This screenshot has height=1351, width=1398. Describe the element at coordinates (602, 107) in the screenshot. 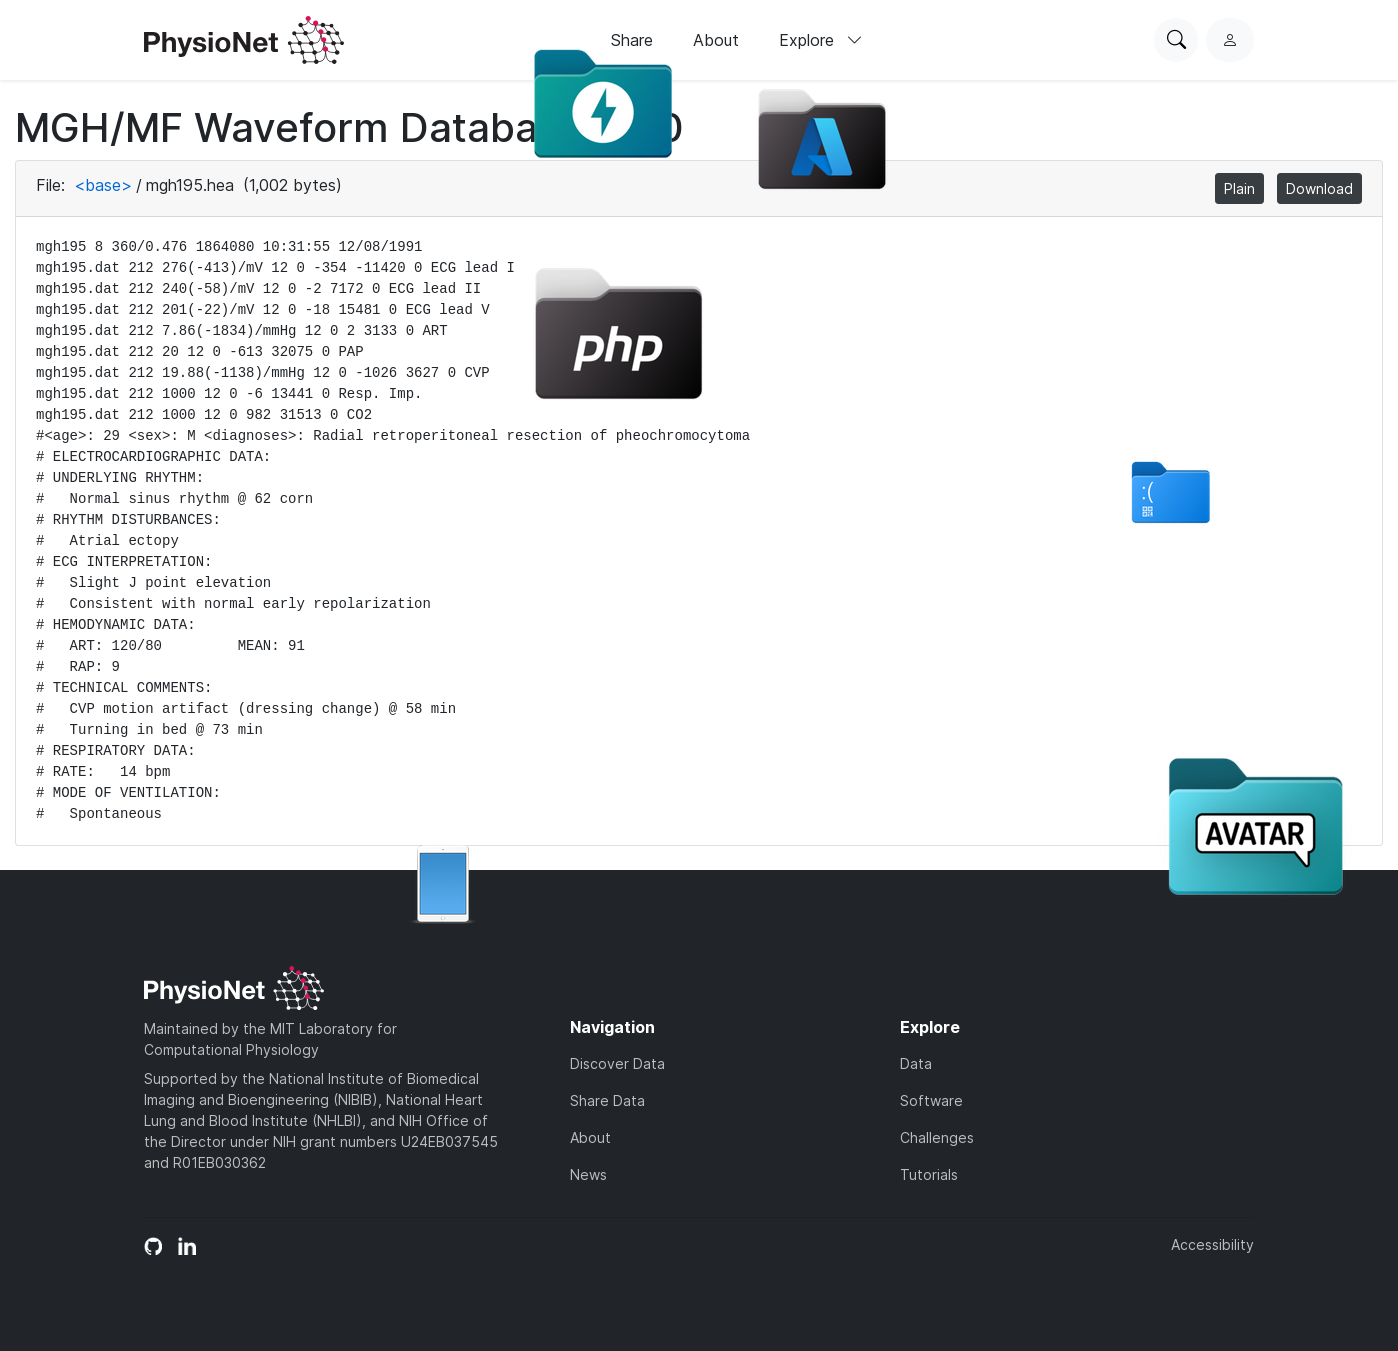

I see `open fastapi project folder` at that location.